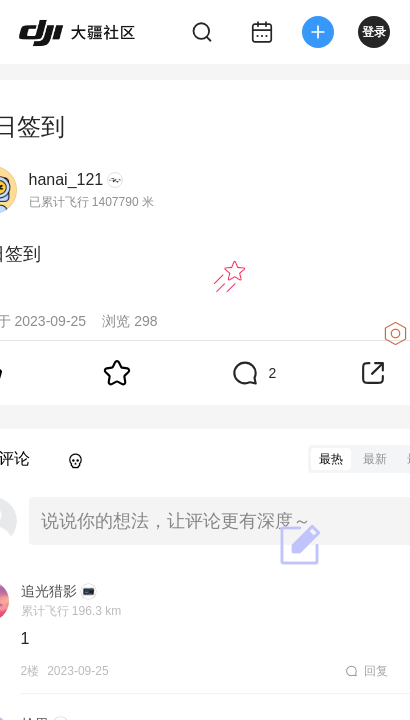  What do you see at coordinates (229, 276) in the screenshot?
I see `add to favorites or wishlist` at bounding box center [229, 276].